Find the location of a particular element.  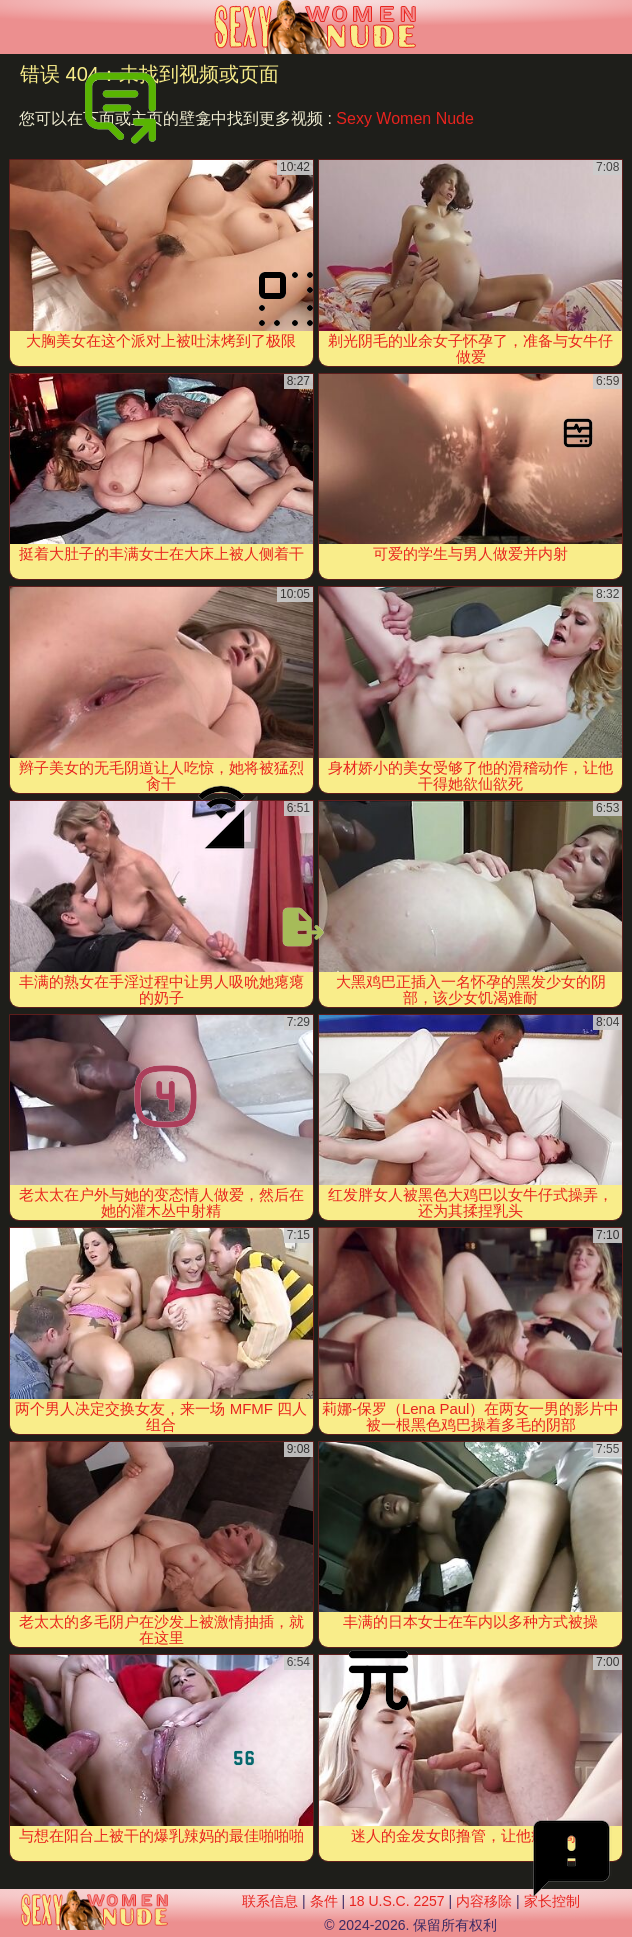

export file or document is located at coordinates (302, 927).